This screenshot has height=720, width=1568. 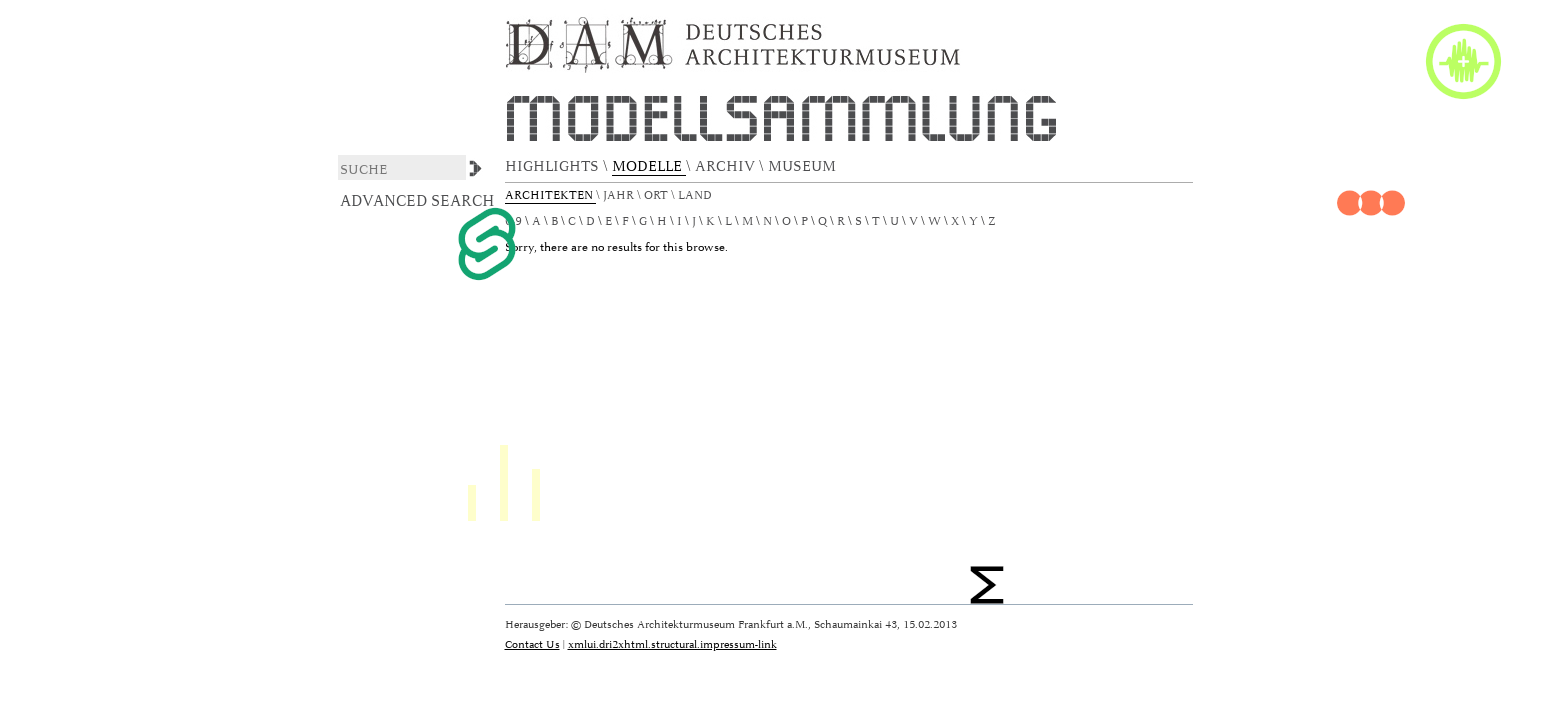 What do you see at coordinates (1463, 61) in the screenshot?
I see `creative commons sampling plus license indicator` at bounding box center [1463, 61].